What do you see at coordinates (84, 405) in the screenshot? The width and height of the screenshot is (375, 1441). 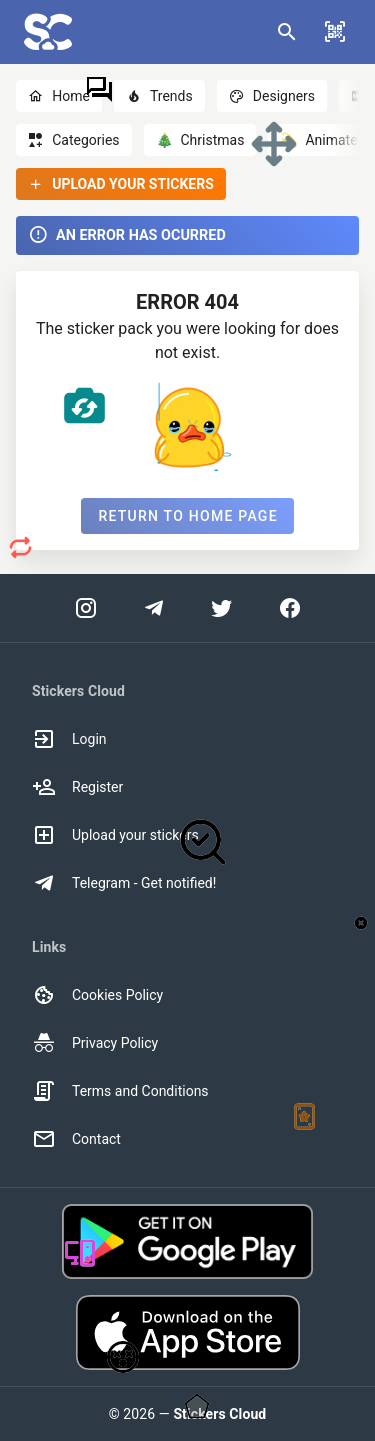 I see `switch between front and rear camera` at bounding box center [84, 405].